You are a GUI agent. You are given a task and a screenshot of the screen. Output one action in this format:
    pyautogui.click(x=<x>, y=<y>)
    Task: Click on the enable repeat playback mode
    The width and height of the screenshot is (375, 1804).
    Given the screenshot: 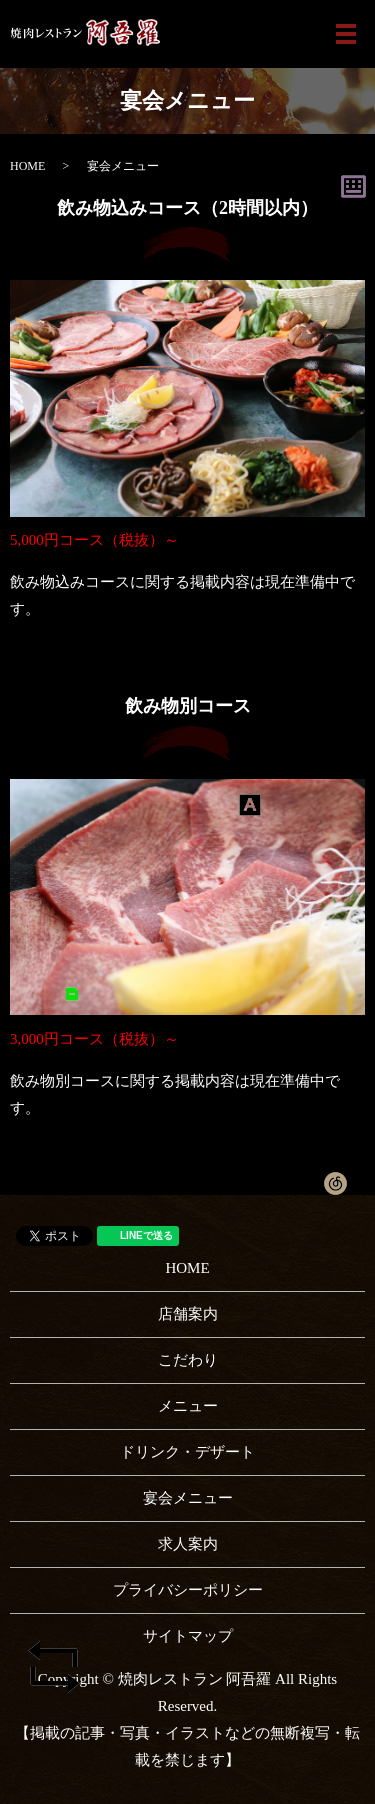 What is the action you would take?
    pyautogui.click(x=54, y=1667)
    